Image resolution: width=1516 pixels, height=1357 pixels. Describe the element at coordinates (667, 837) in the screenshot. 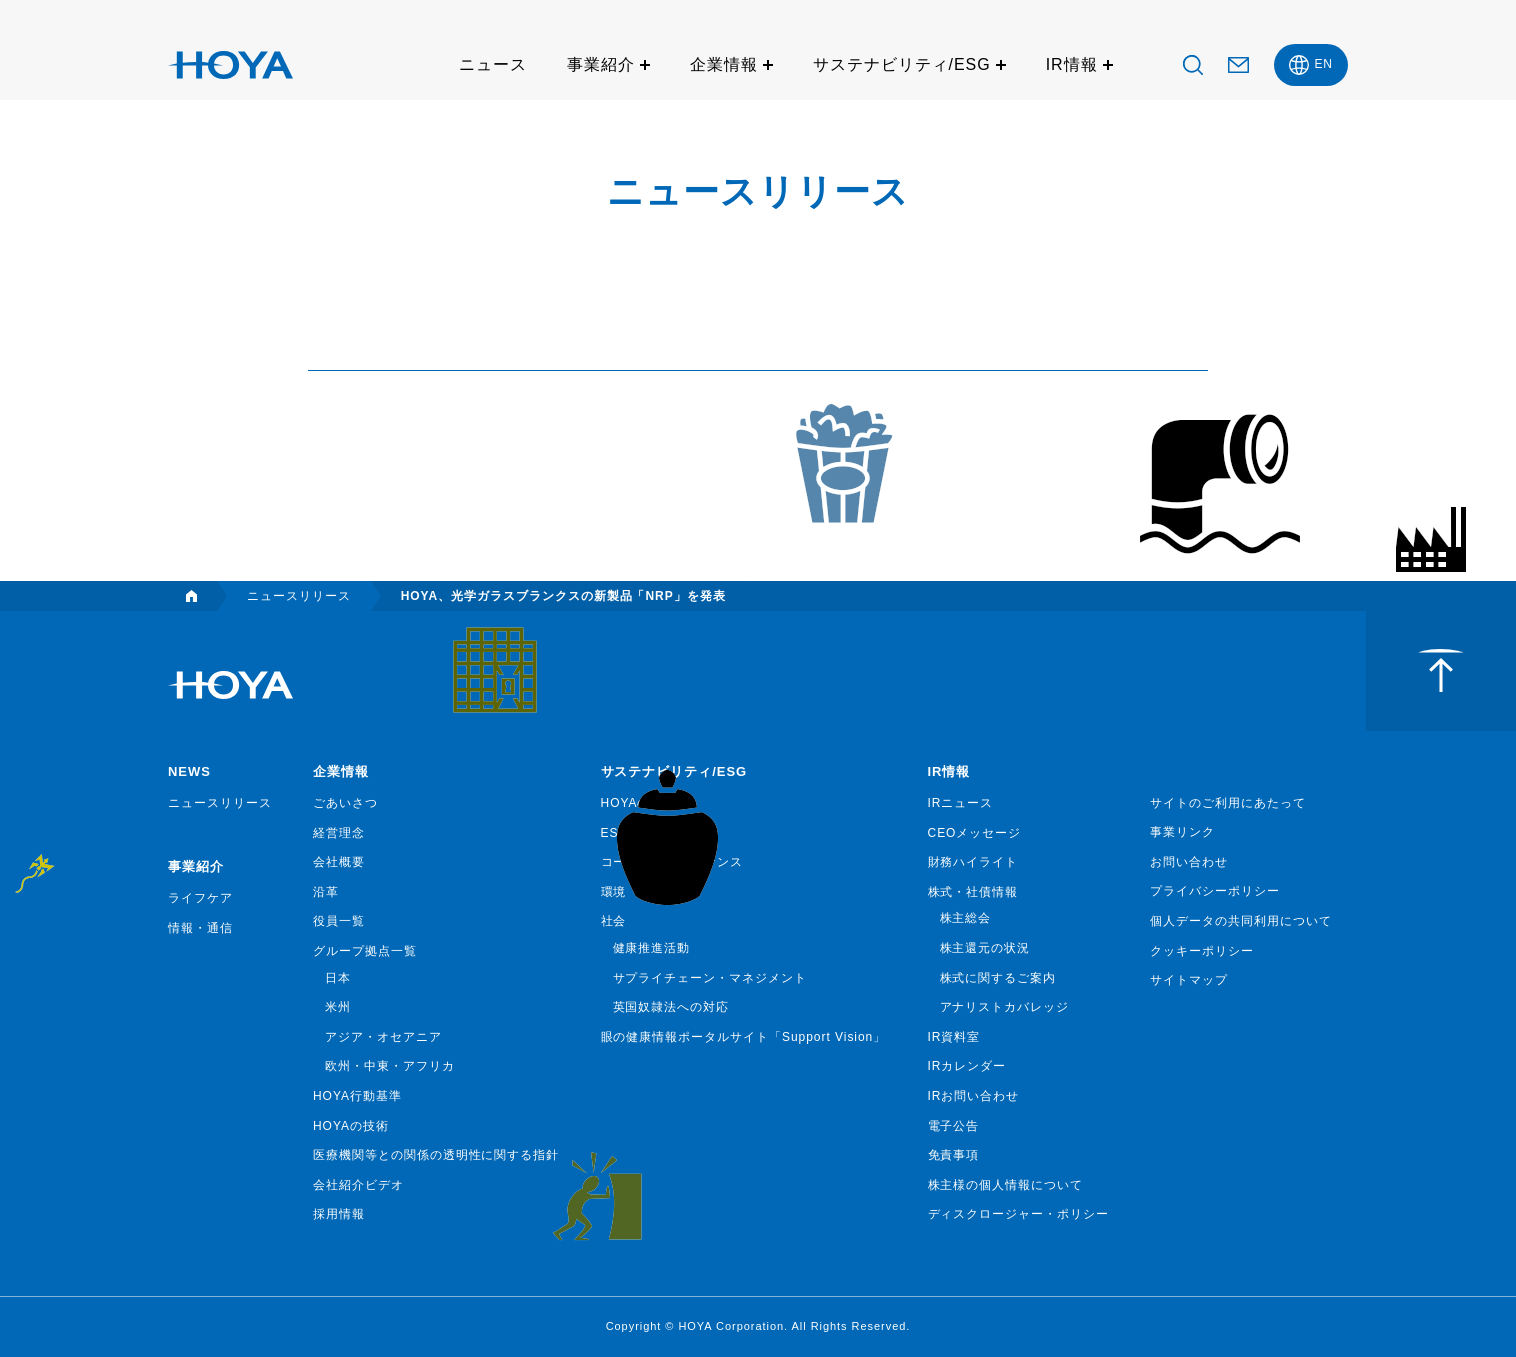

I see `store or access inventory items` at that location.